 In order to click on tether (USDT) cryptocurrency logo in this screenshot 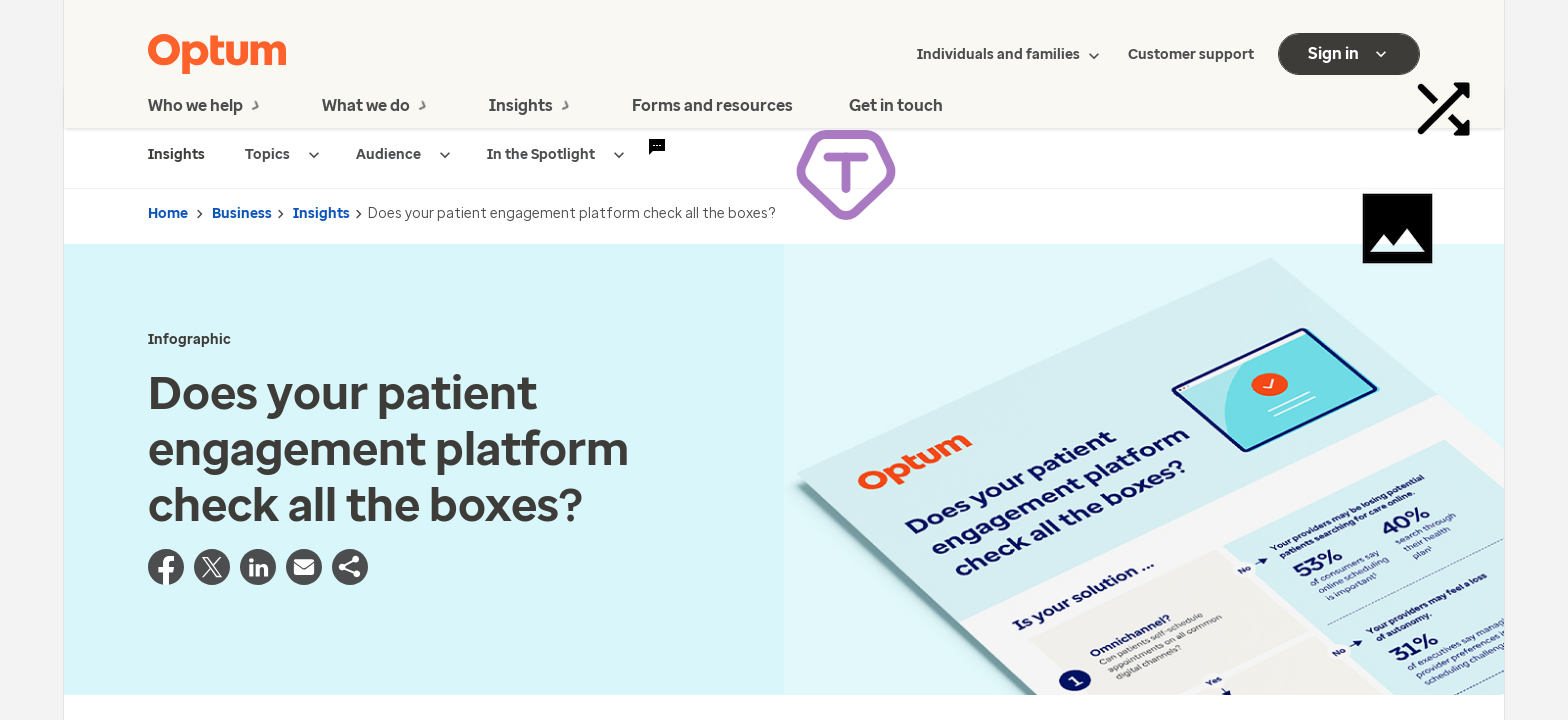, I will do `click(846, 175)`.